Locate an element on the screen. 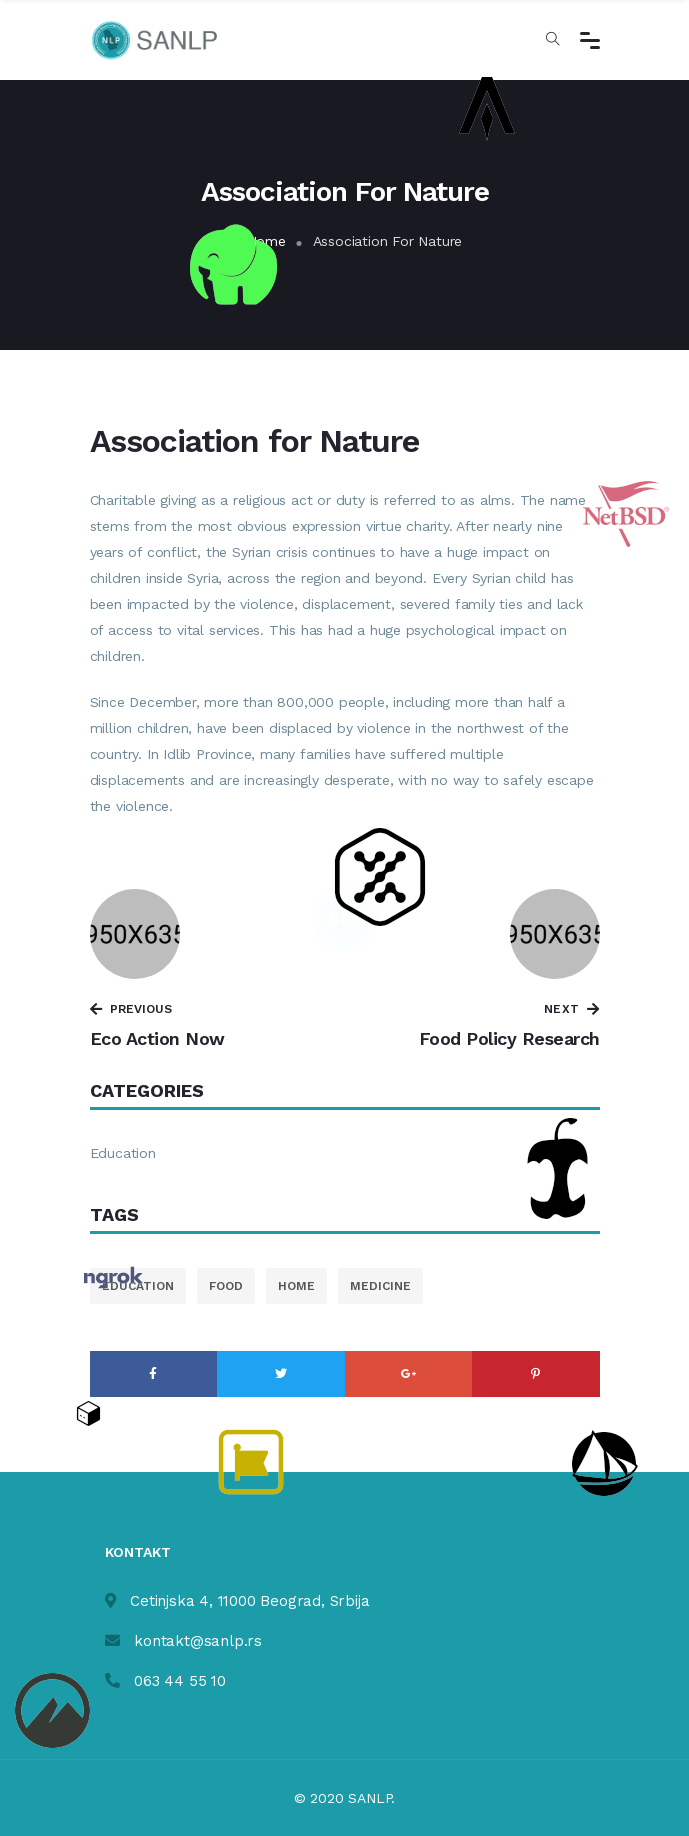  ngrok service integration or connection is located at coordinates (113, 1277).